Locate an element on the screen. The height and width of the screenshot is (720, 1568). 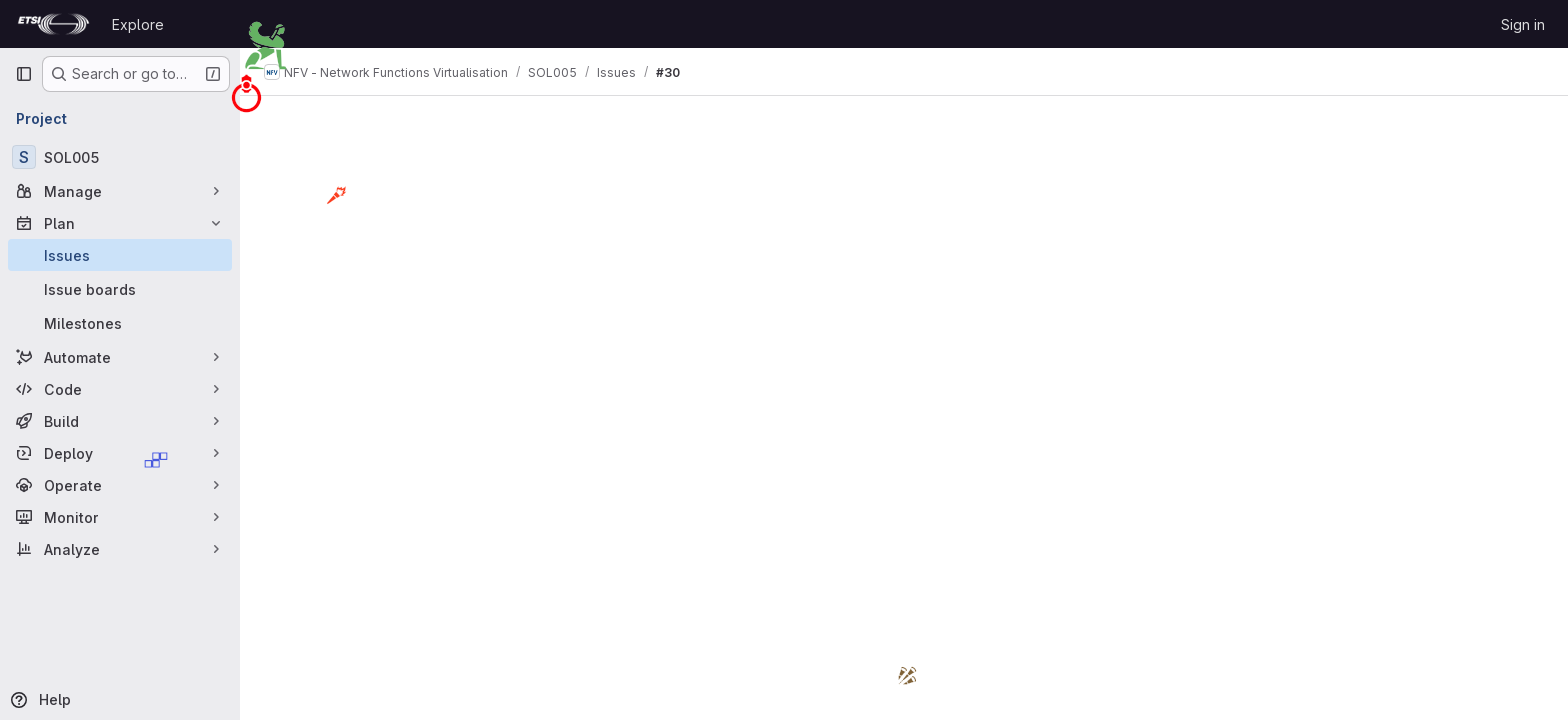
toggle flashlight or torch mode is located at coordinates (336, 194).